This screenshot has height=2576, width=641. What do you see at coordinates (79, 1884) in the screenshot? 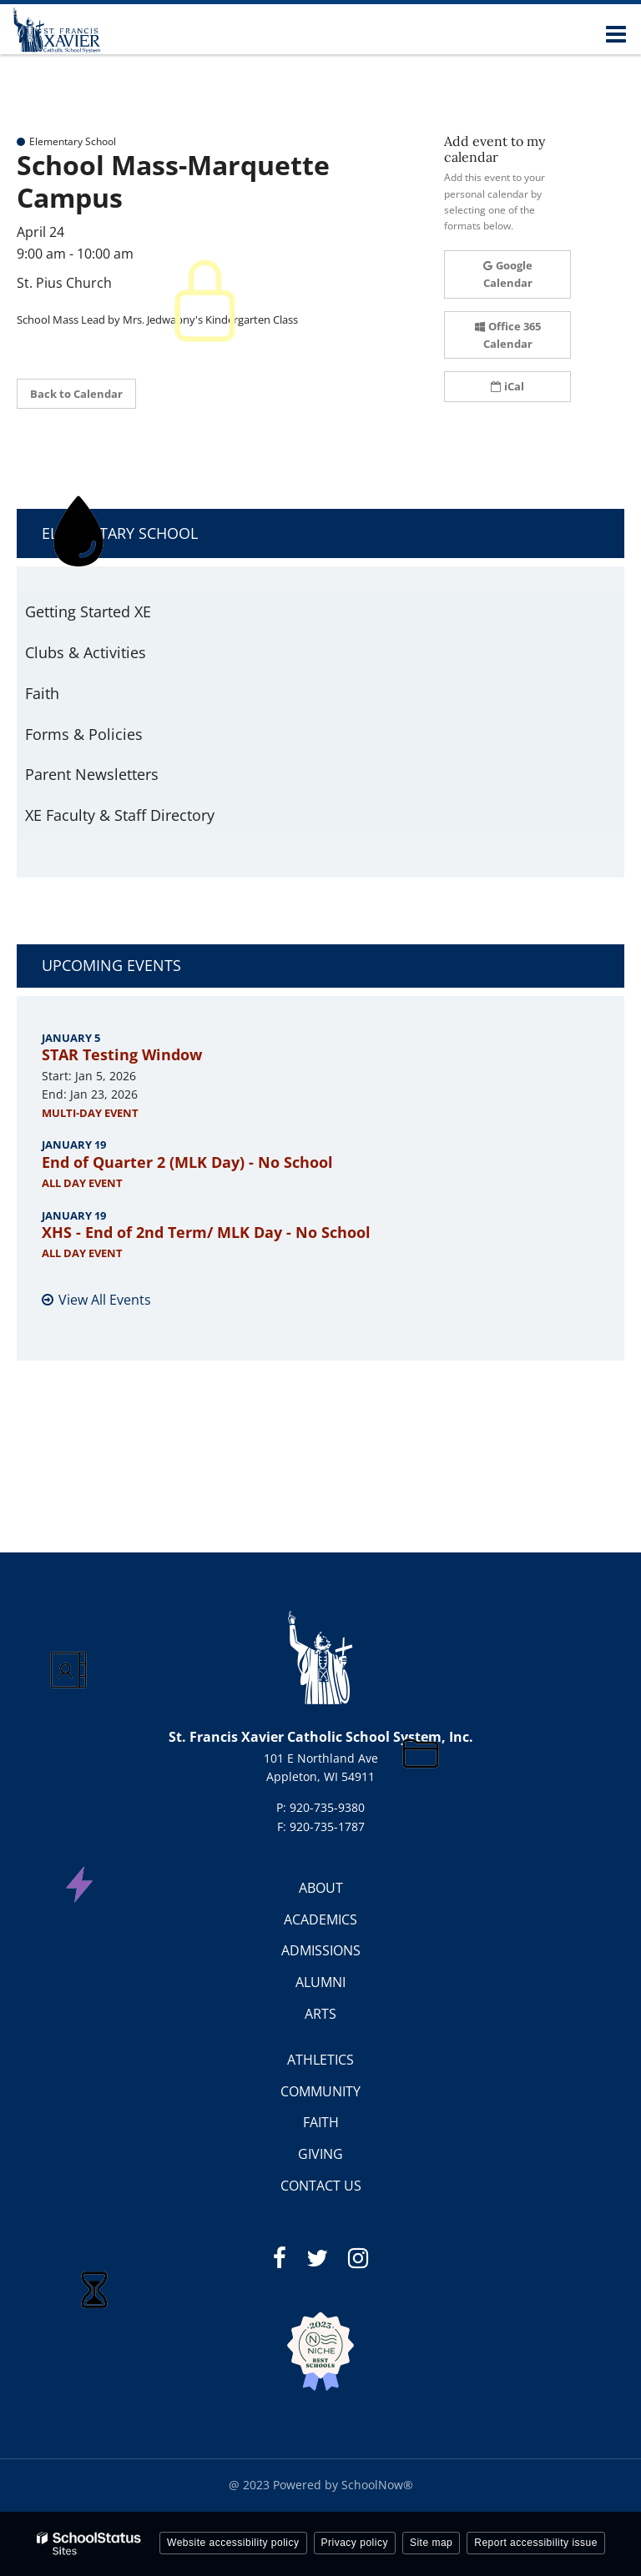
I see `toggle camera flash on or off` at bounding box center [79, 1884].